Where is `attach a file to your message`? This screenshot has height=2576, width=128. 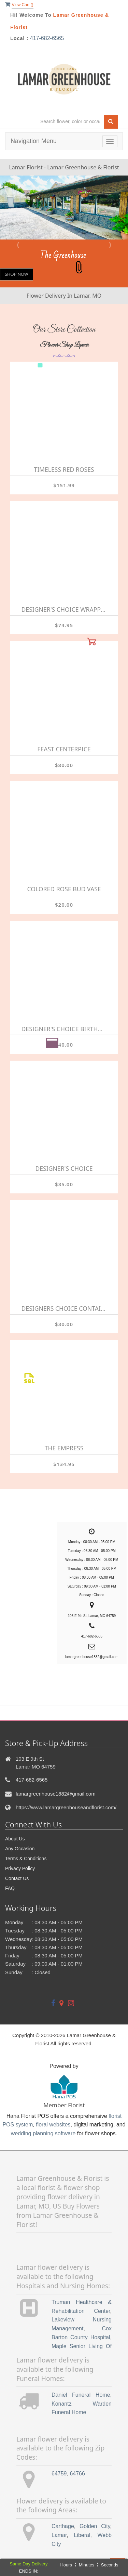
attach a file to your message is located at coordinates (79, 267).